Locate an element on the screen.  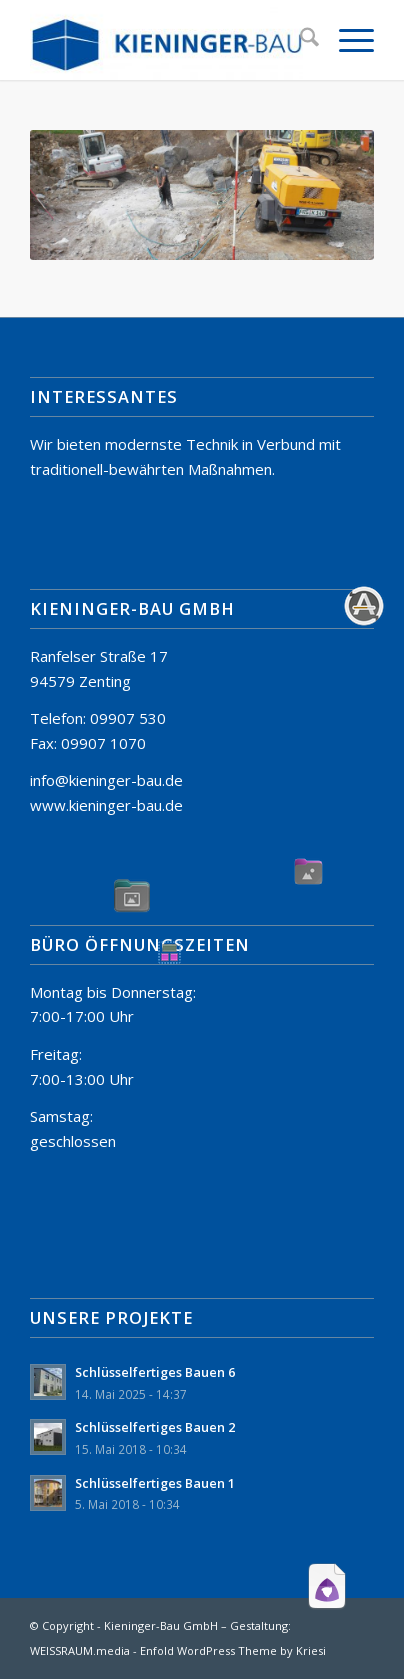
check for available software updates is located at coordinates (364, 606).